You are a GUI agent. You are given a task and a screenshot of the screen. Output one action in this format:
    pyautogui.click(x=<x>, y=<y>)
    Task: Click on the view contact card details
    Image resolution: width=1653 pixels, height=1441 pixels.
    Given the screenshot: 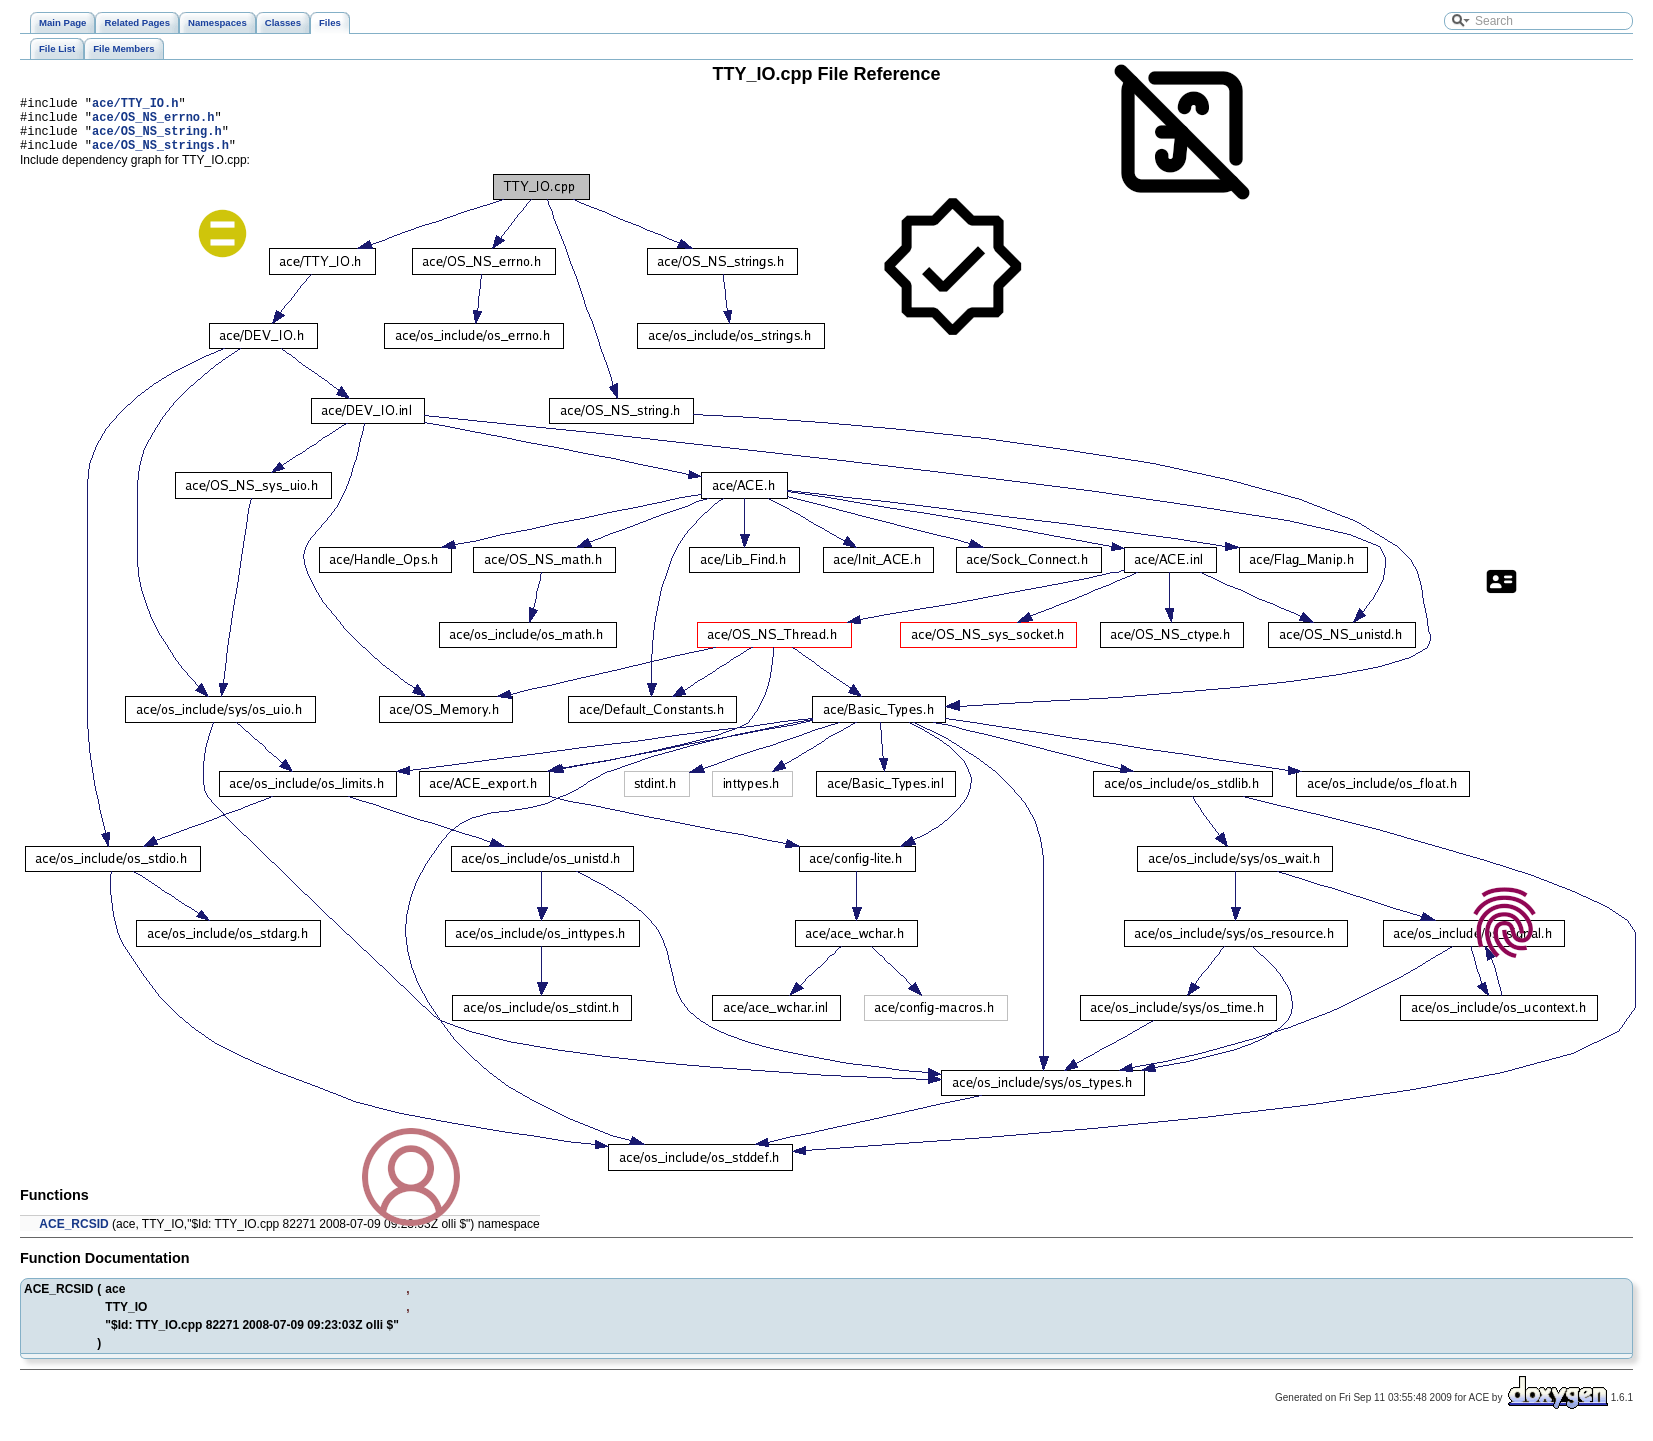 What is the action you would take?
    pyautogui.click(x=1501, y=581)
    